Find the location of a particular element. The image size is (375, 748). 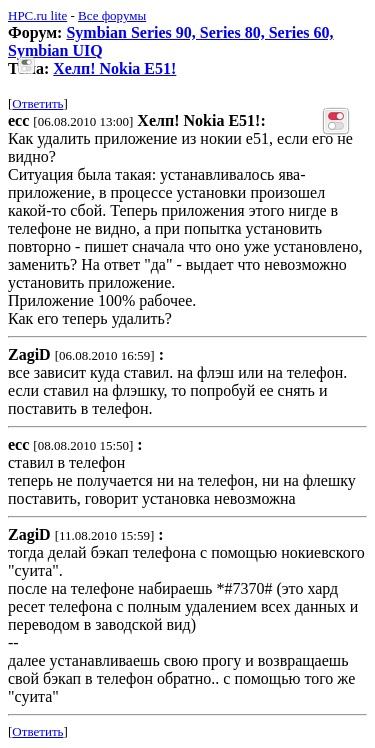

open gnome tweaks settings is located at coordinates (336, 121).